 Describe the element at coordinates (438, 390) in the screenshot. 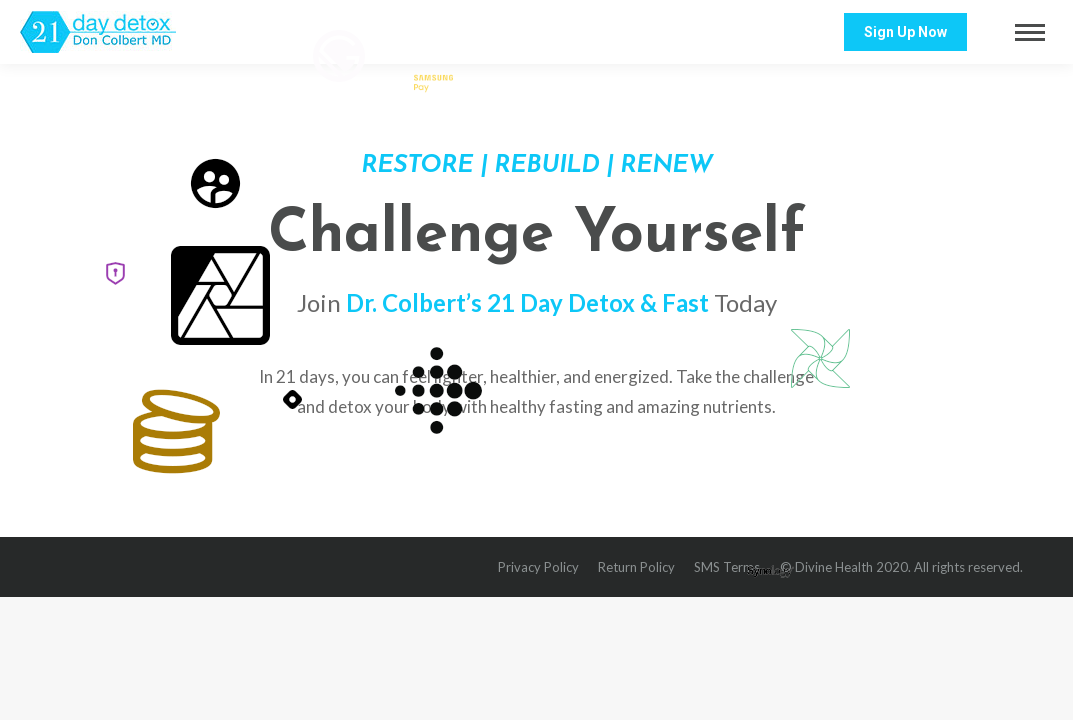

I see `open the Fitbit app` at that location.